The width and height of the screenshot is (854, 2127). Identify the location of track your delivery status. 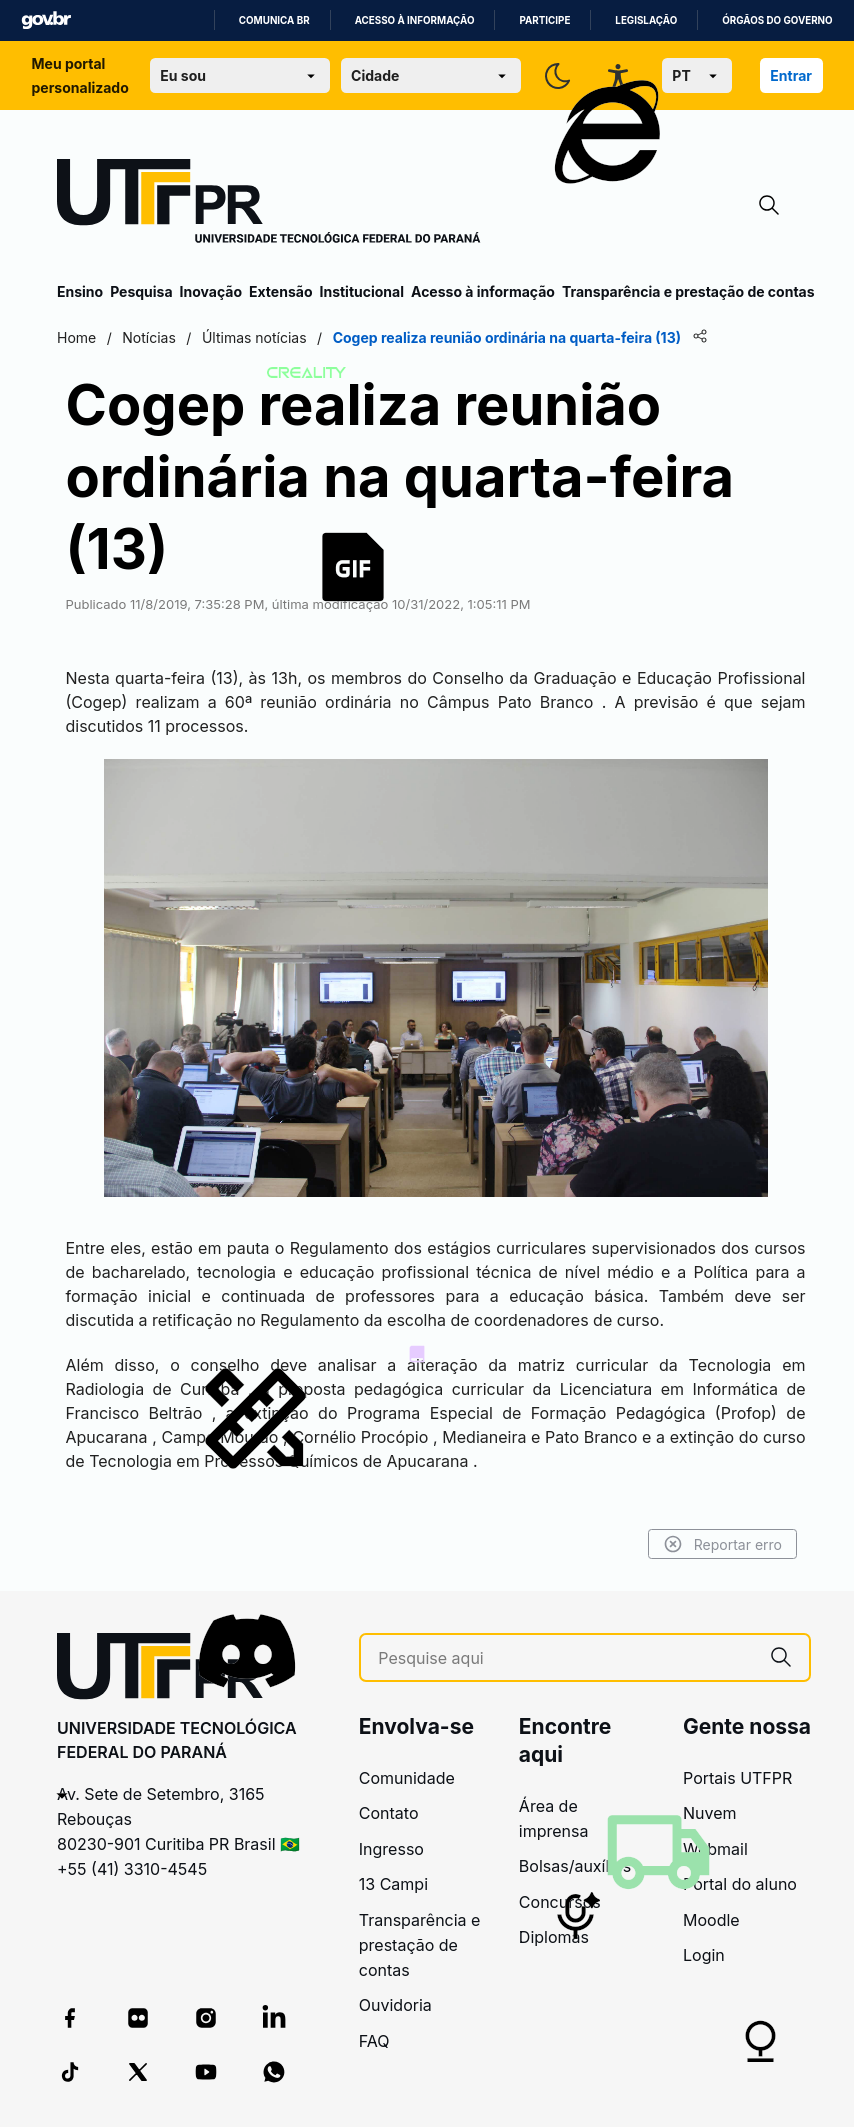
(658, 1847).